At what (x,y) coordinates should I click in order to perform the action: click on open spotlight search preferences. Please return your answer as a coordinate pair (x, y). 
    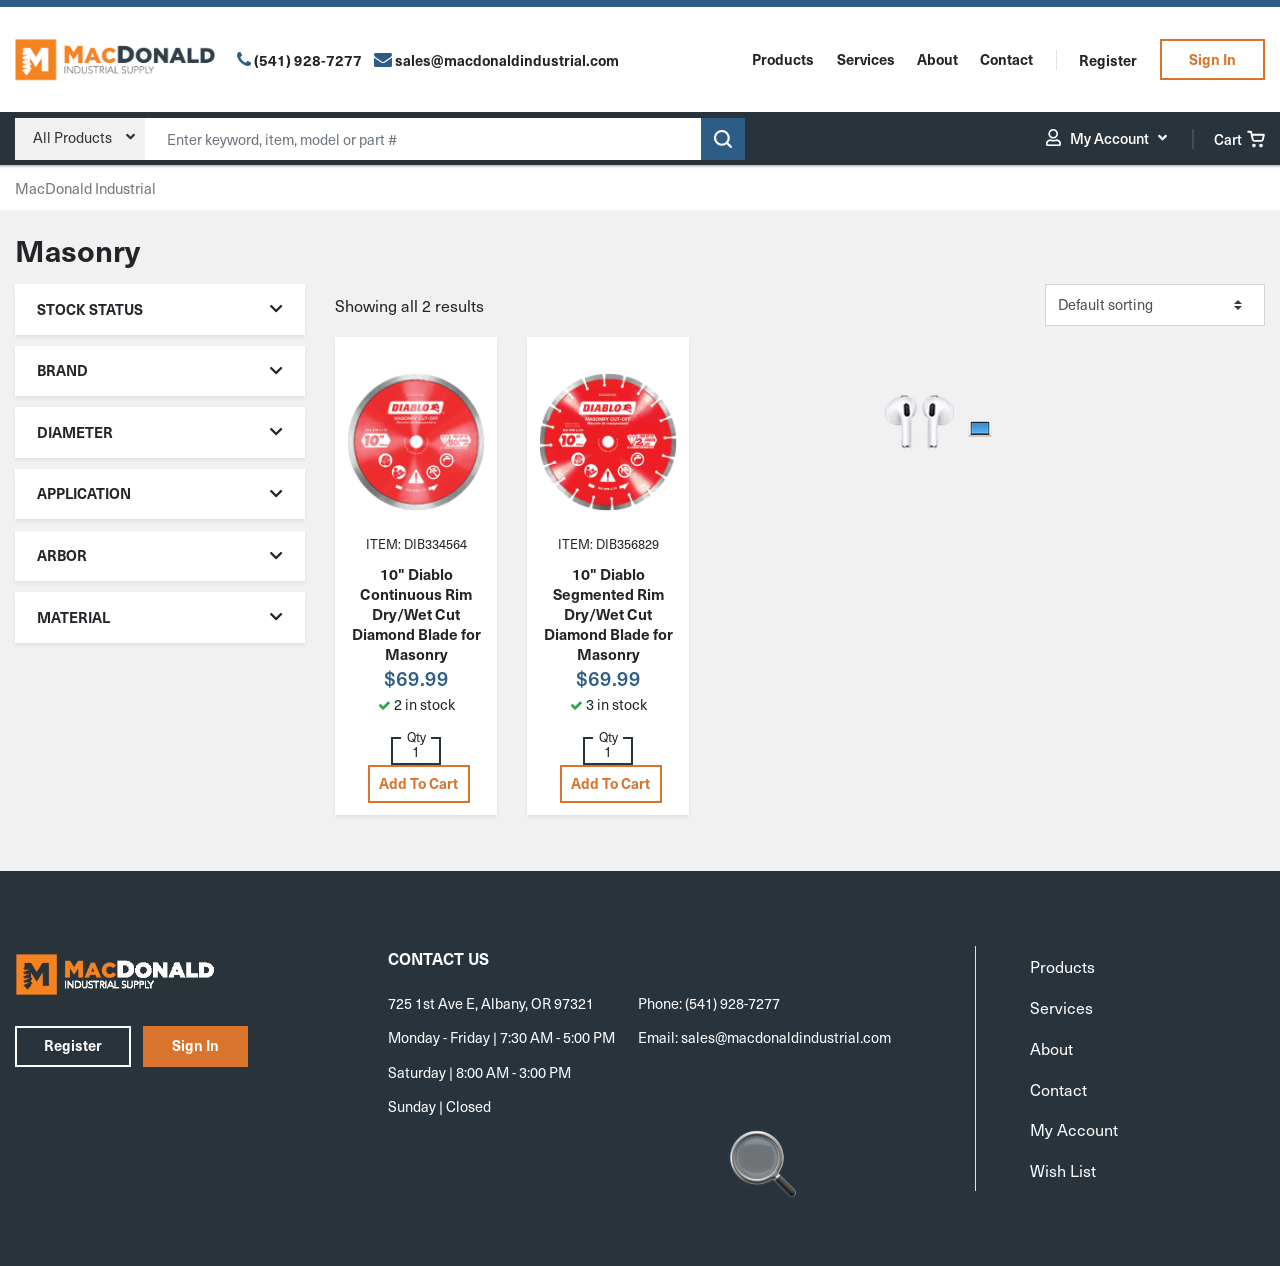
    Looking at the image, I should click on (763, 1164).